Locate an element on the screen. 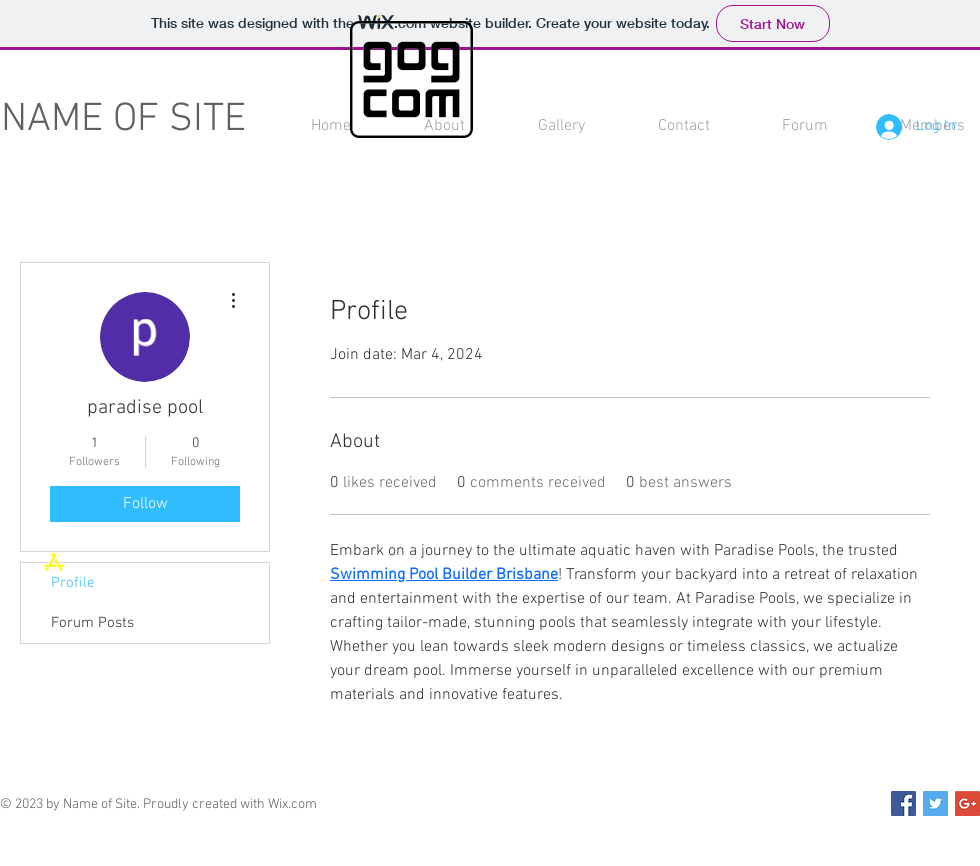 The width and height of the screenshot is (980, 866). visit the GOG.com game store is located at coordinates (411, 79).